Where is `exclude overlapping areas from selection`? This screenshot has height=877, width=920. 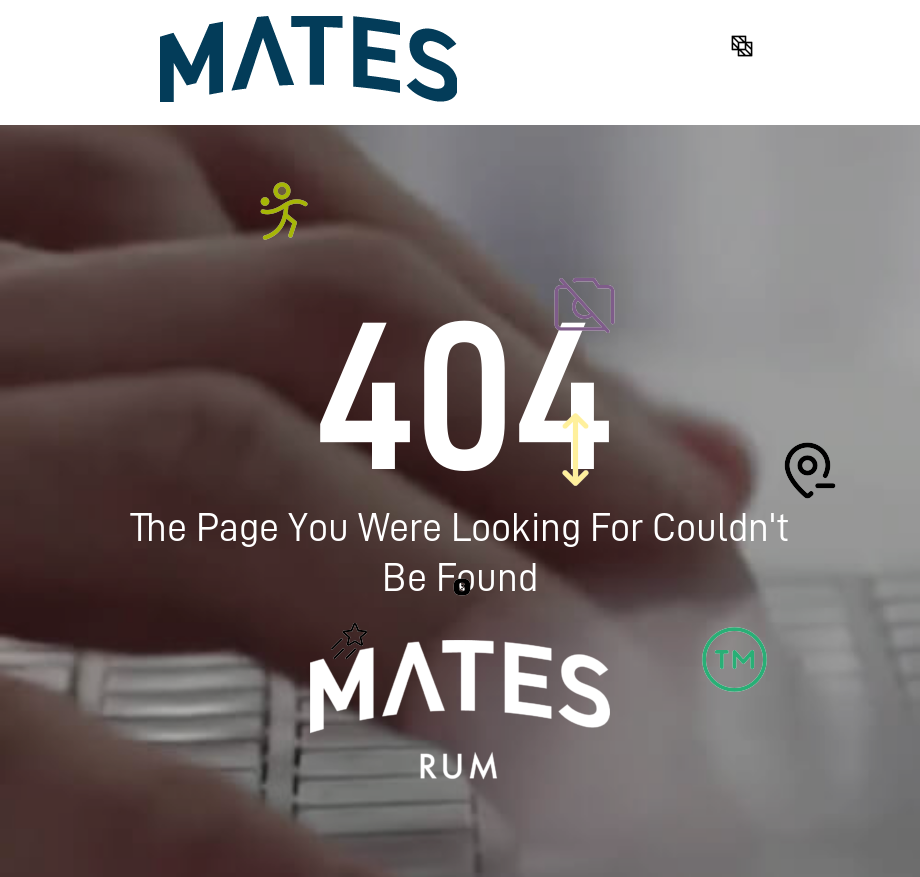
exclude overlapping areas from selection is located at coordinates (742, 46).